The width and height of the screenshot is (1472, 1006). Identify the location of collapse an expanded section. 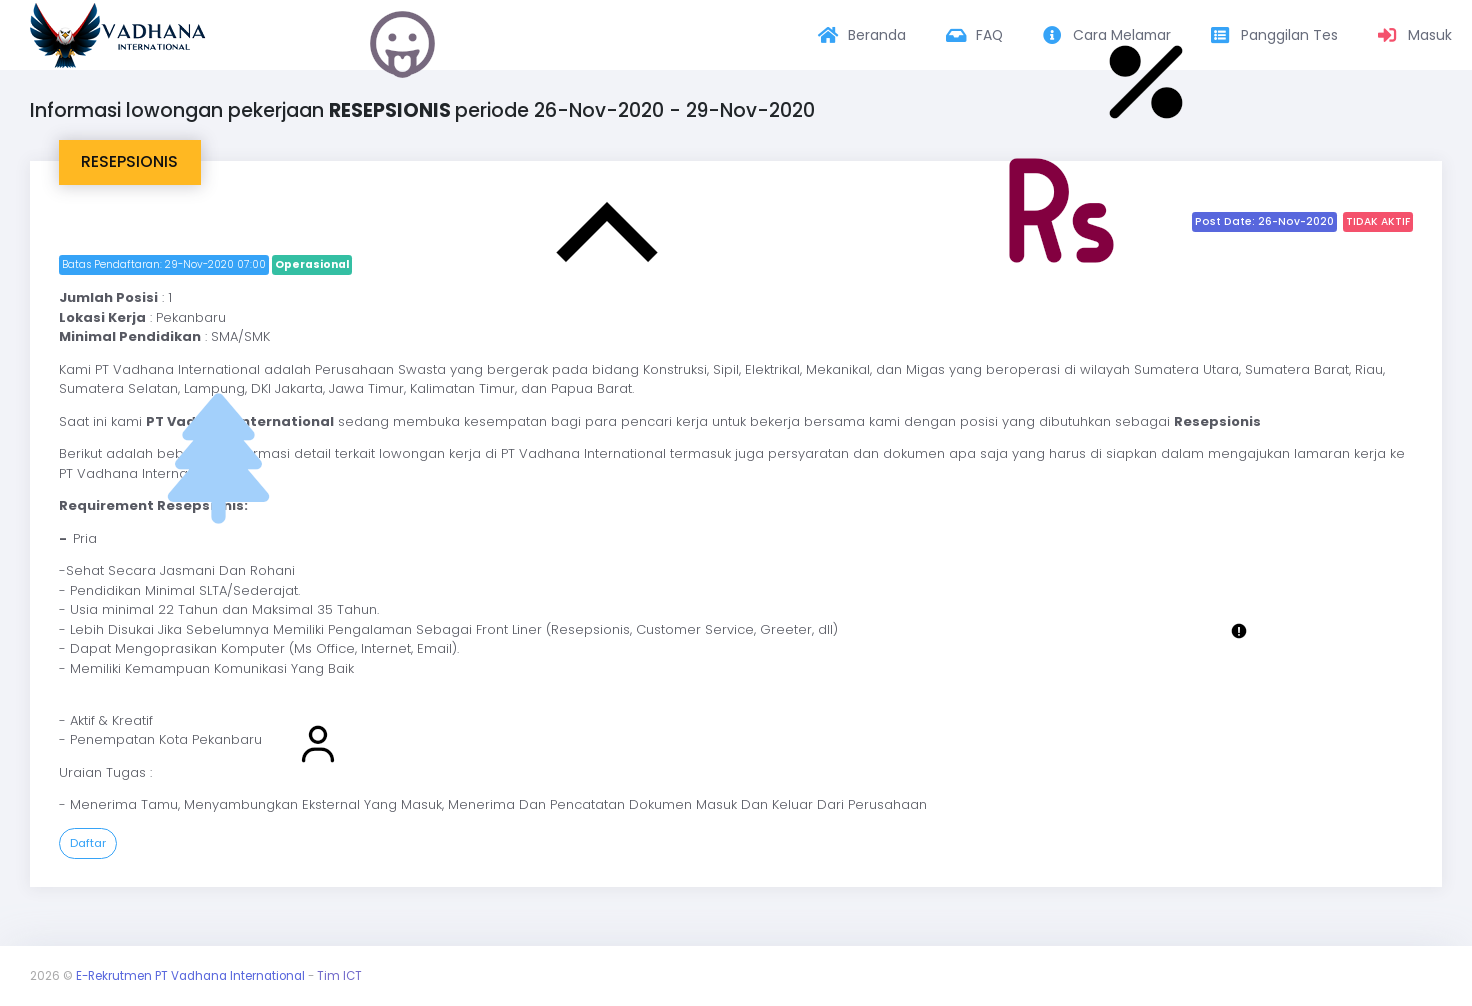
(607, 232).